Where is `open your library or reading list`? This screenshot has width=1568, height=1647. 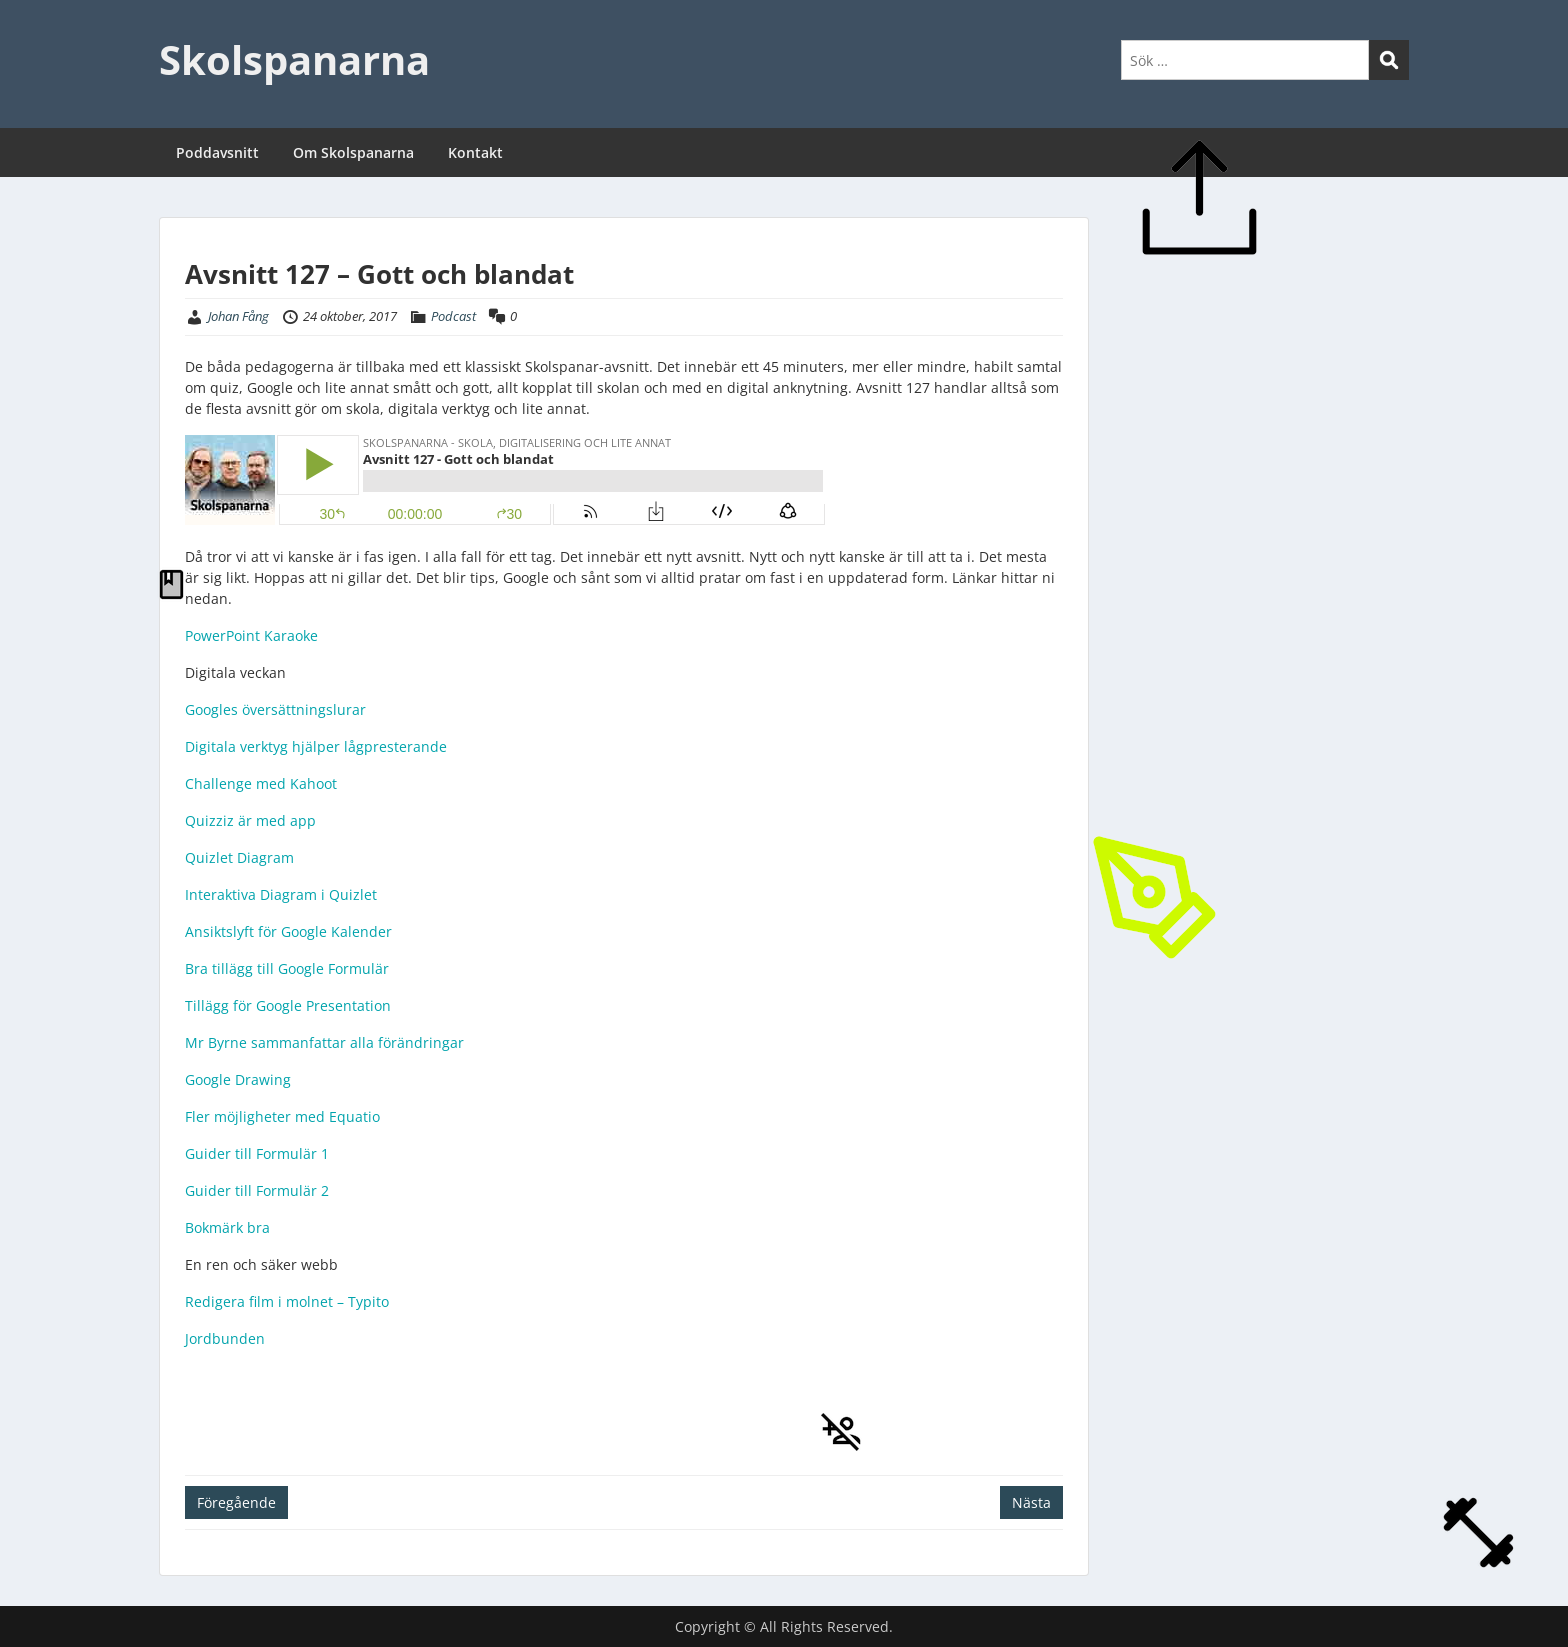 open your library or reading list is located at coordinates (171, 584).